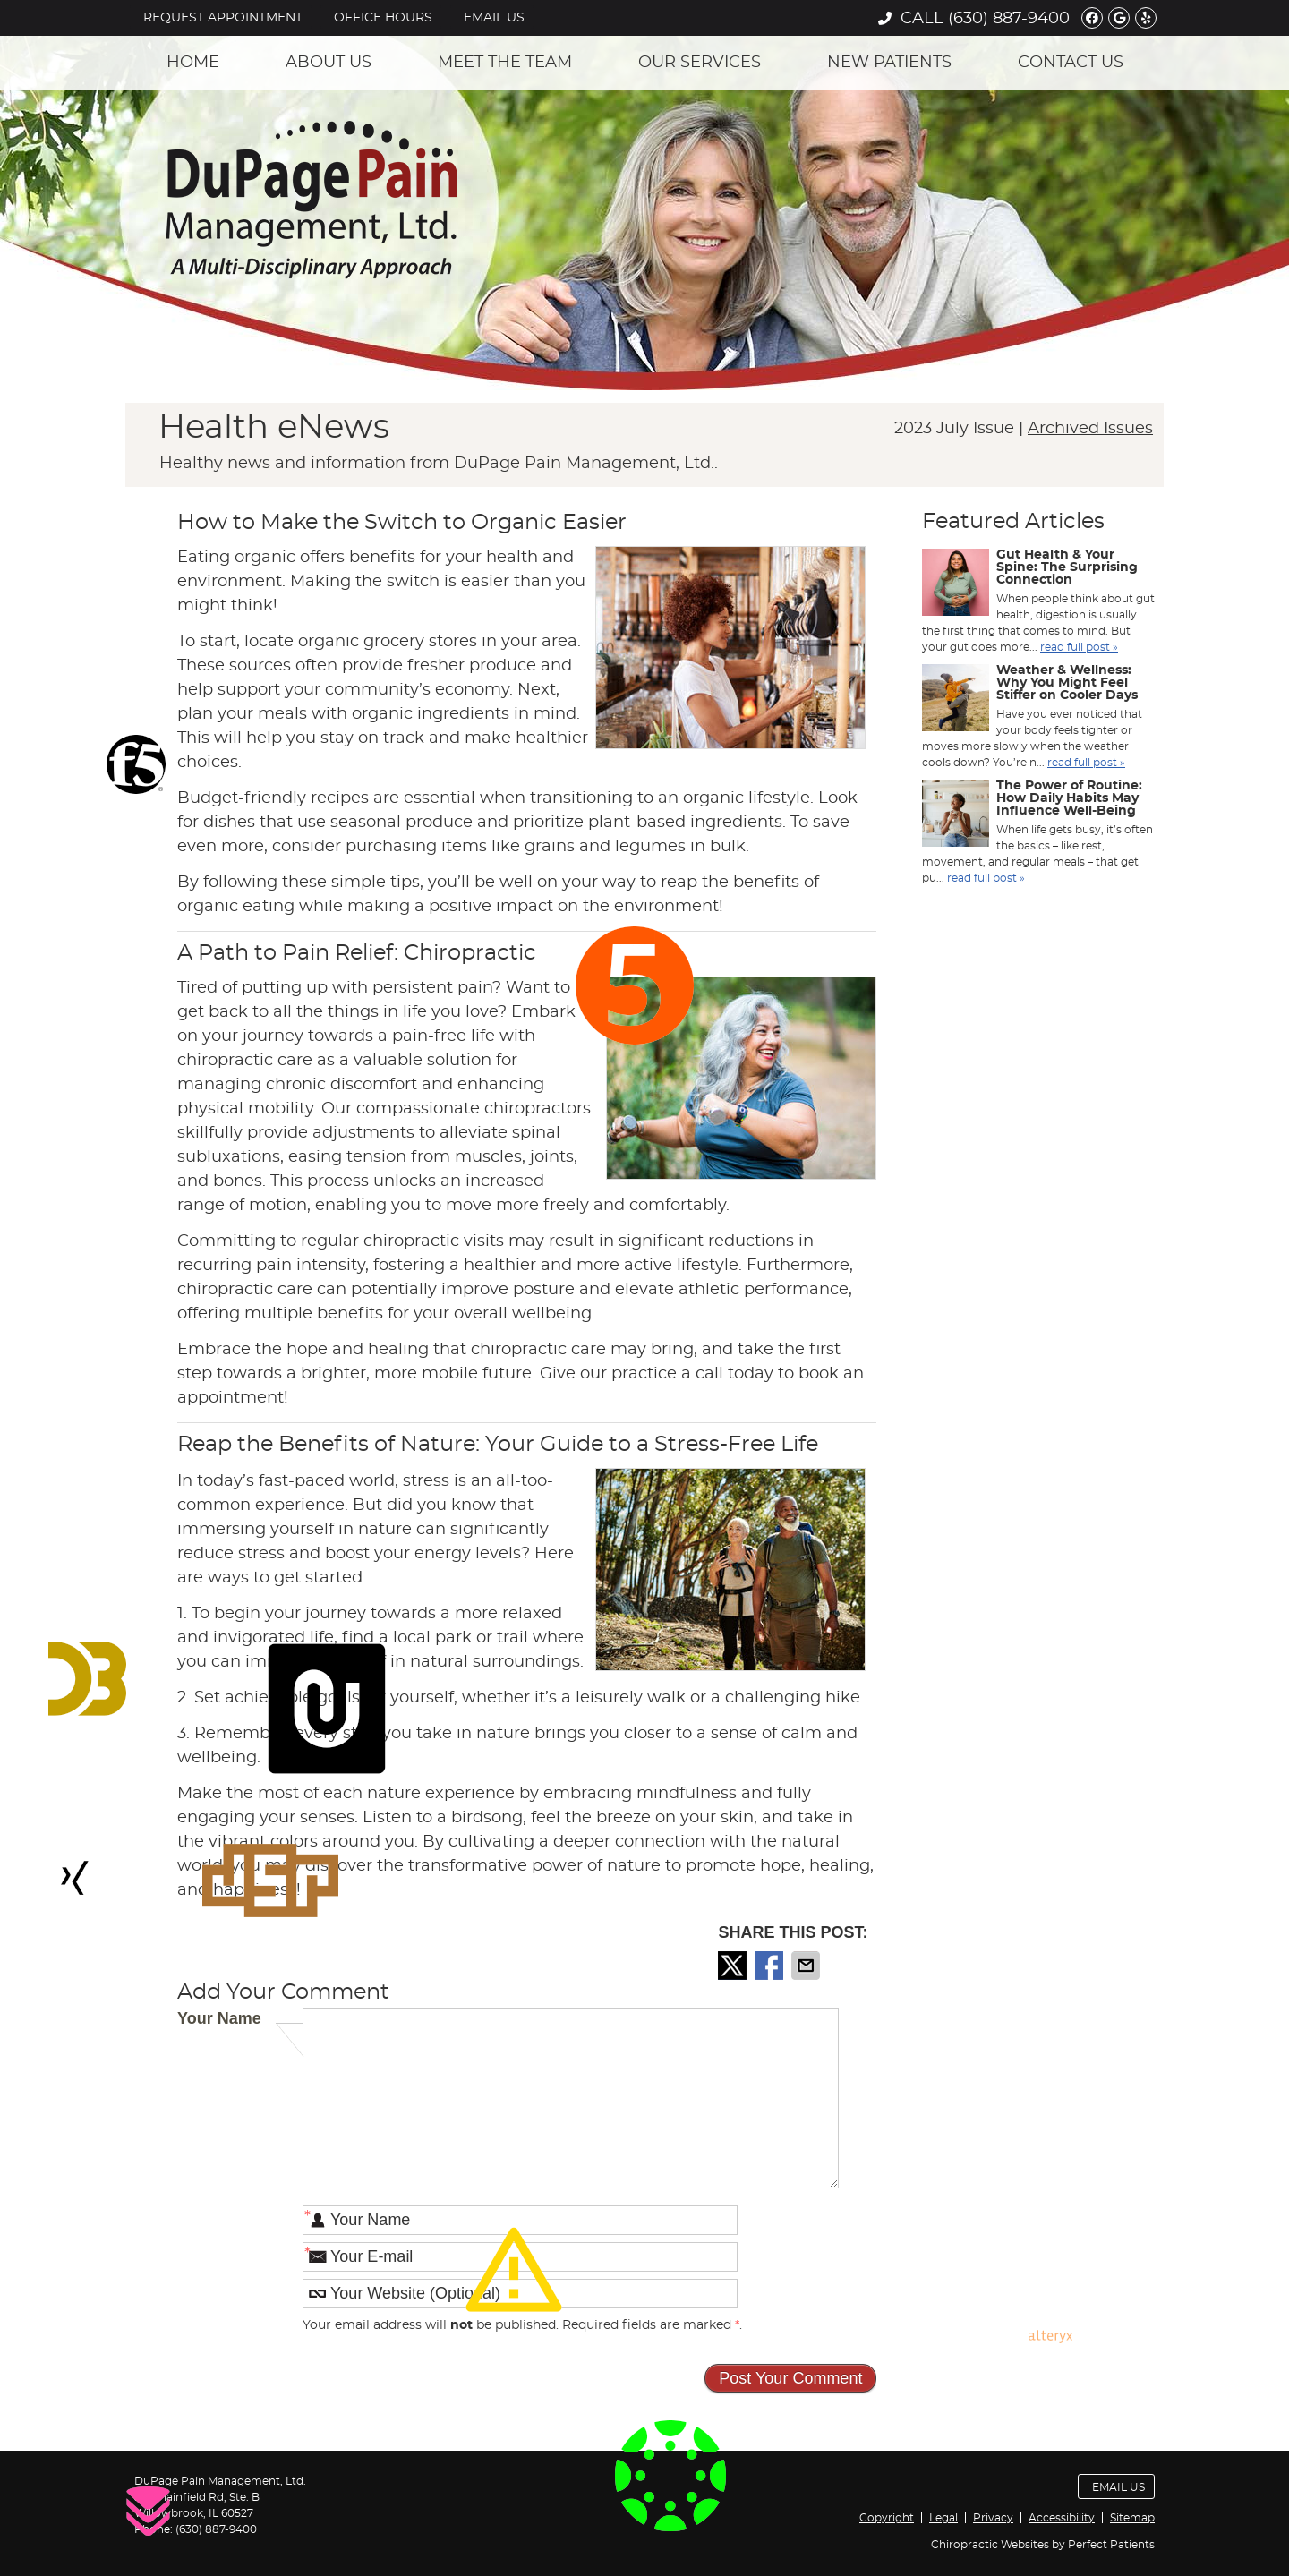 The height and width of the screenshot is (2576, 1289). Describe the element at coordinates (270, 1881) in the screenshot. I see `jsr (javascript registry) logo` at that location.